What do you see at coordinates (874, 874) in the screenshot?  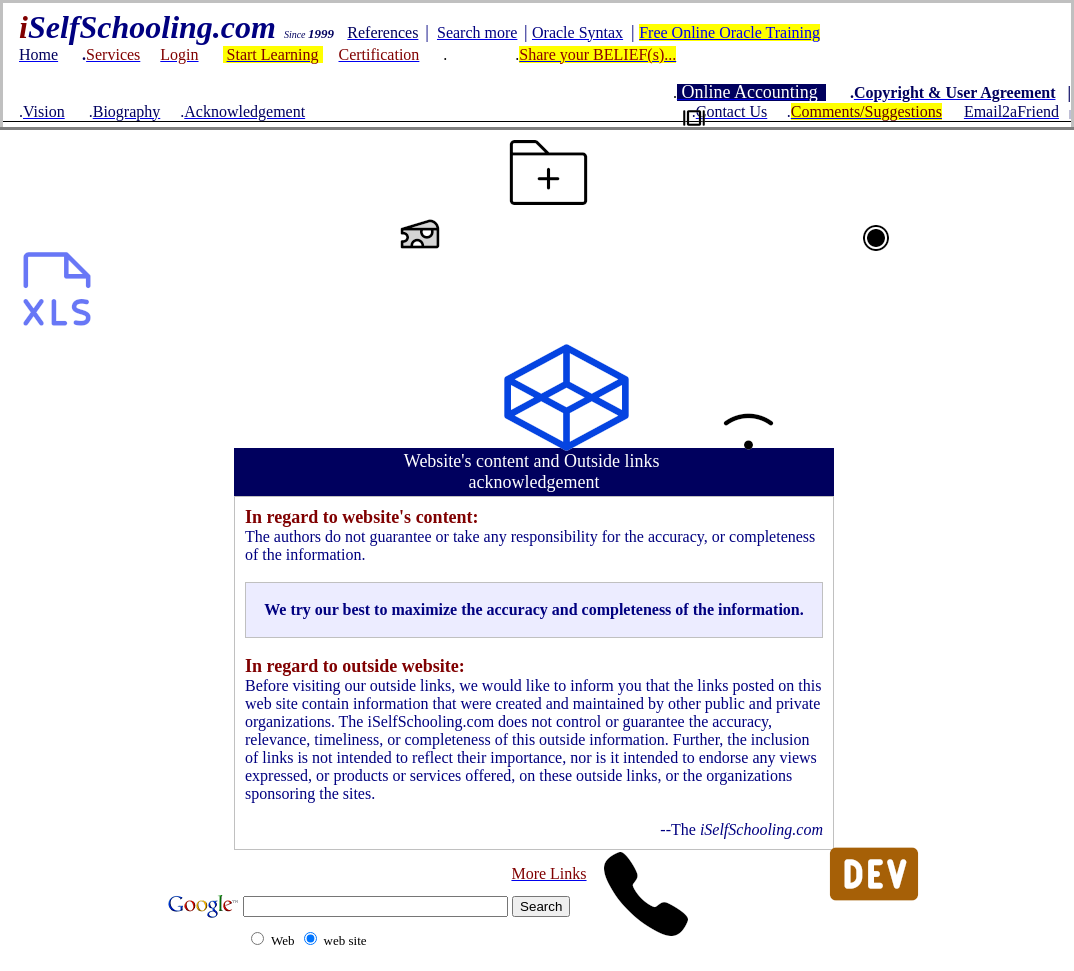 I see `link to dev.to developer community profile` at bounding box center [874, 874].